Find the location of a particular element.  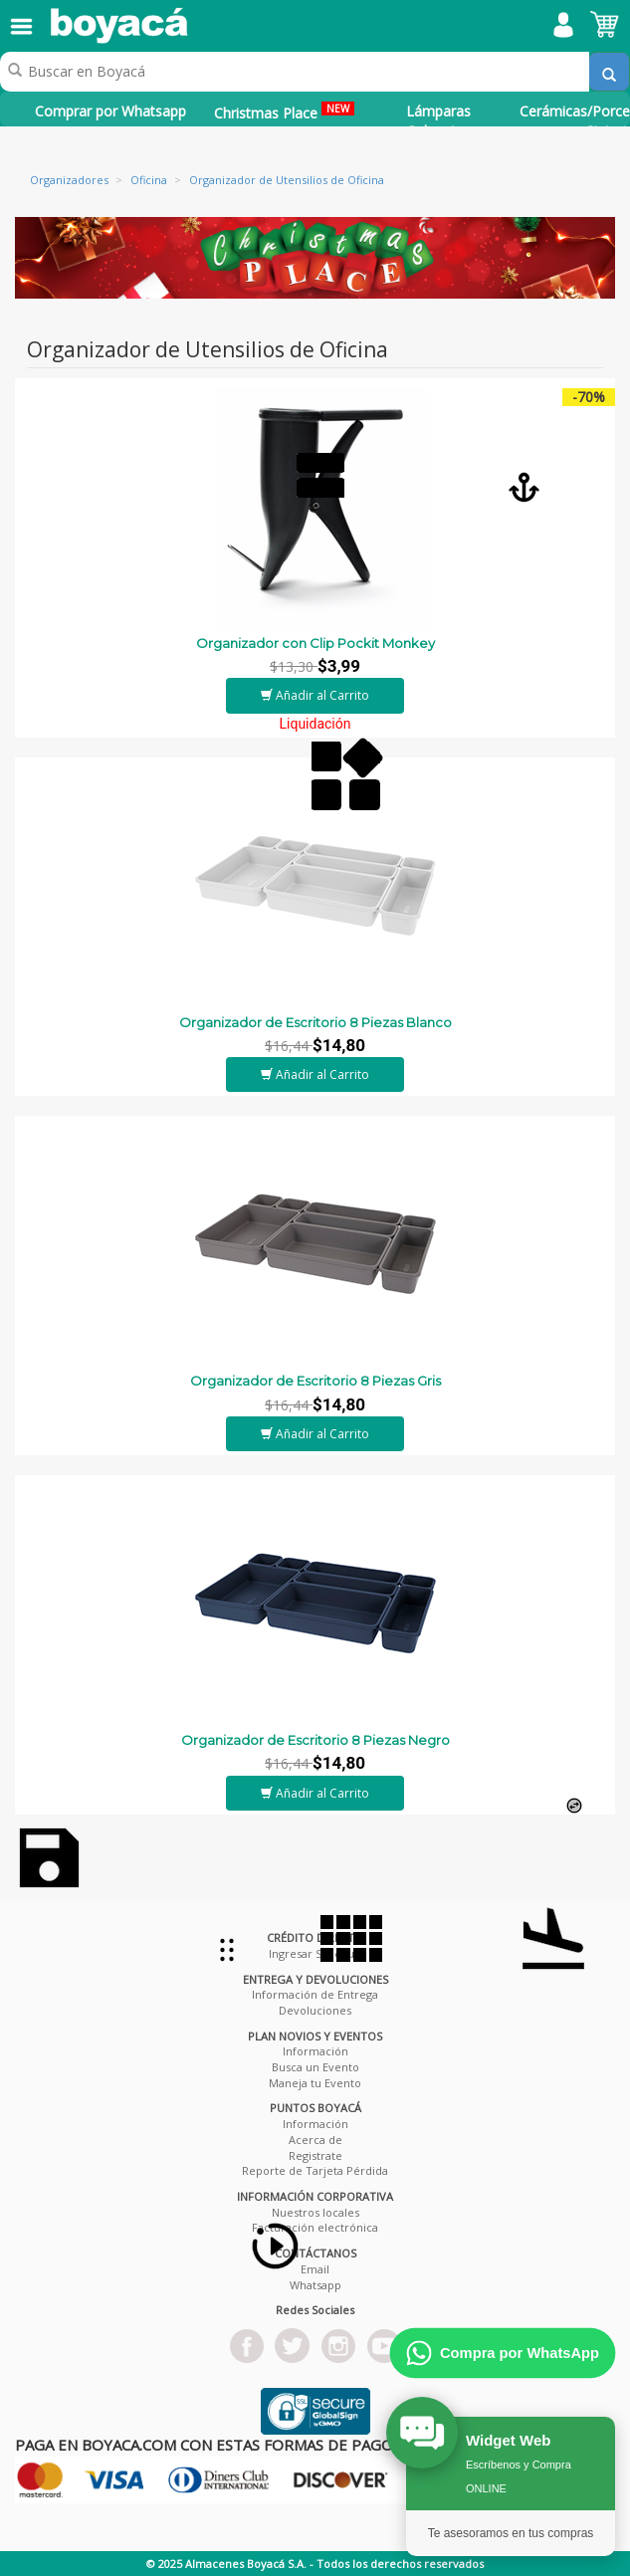

access widgets or mini-apps is located at coordinates (345, 775).